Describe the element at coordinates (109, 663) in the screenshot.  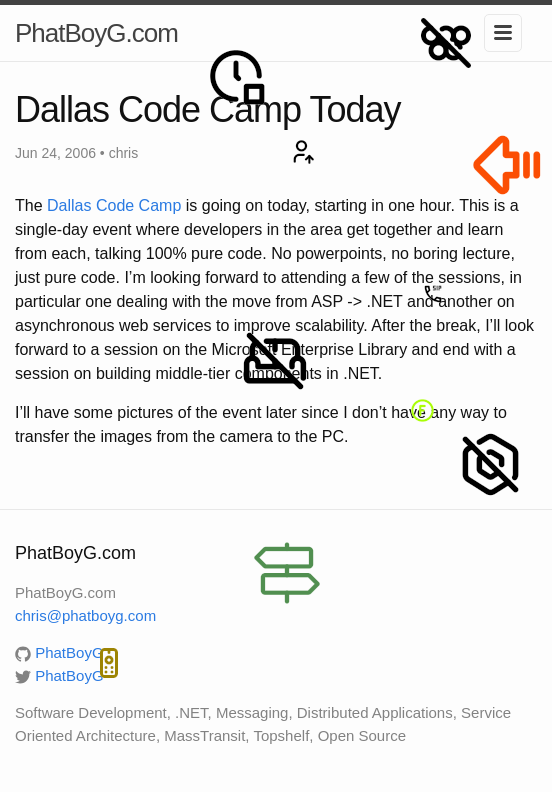
I see `access remote control settings` at that location.